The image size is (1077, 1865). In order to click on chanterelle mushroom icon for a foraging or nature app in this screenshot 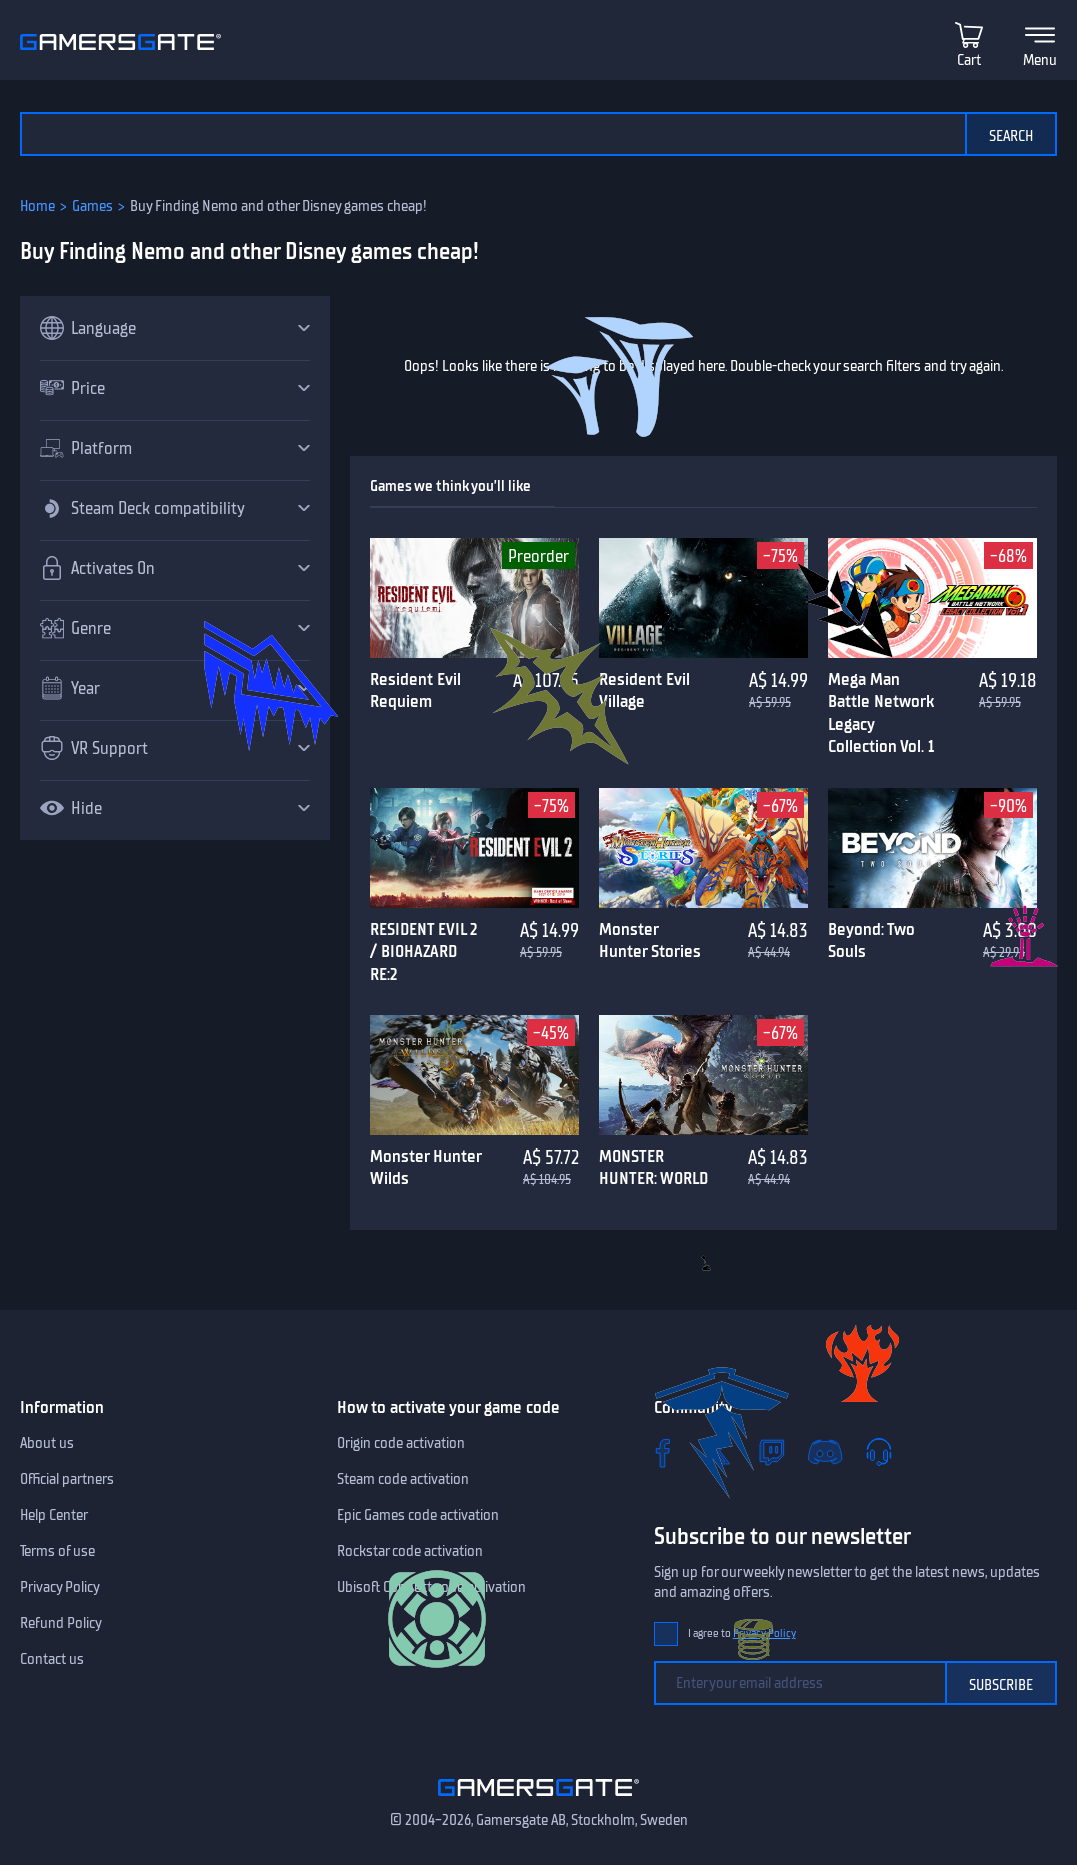, I will do `click(619, 377)`.